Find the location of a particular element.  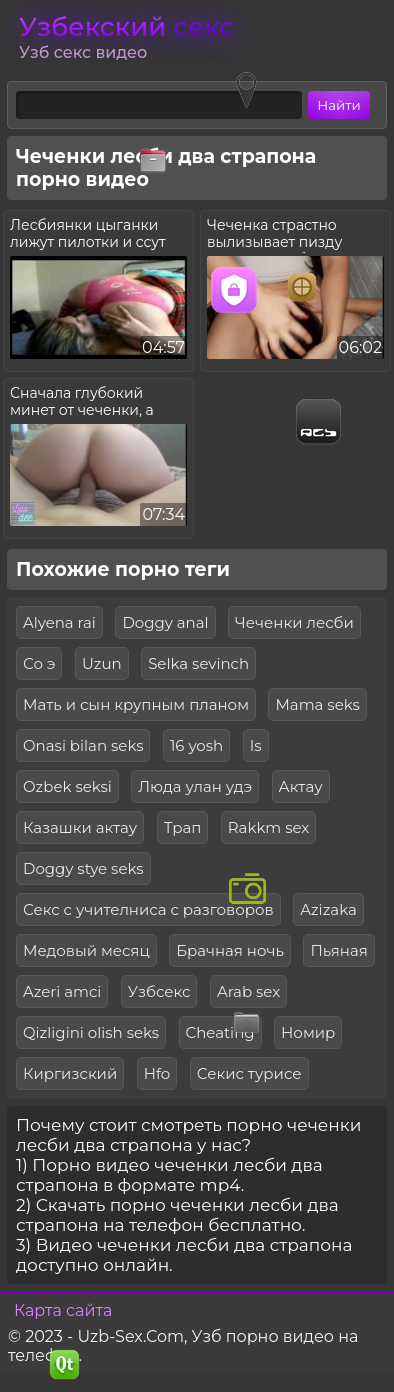

launch Qt D-Bus Viewer application is located at coordinates (64, 1364).